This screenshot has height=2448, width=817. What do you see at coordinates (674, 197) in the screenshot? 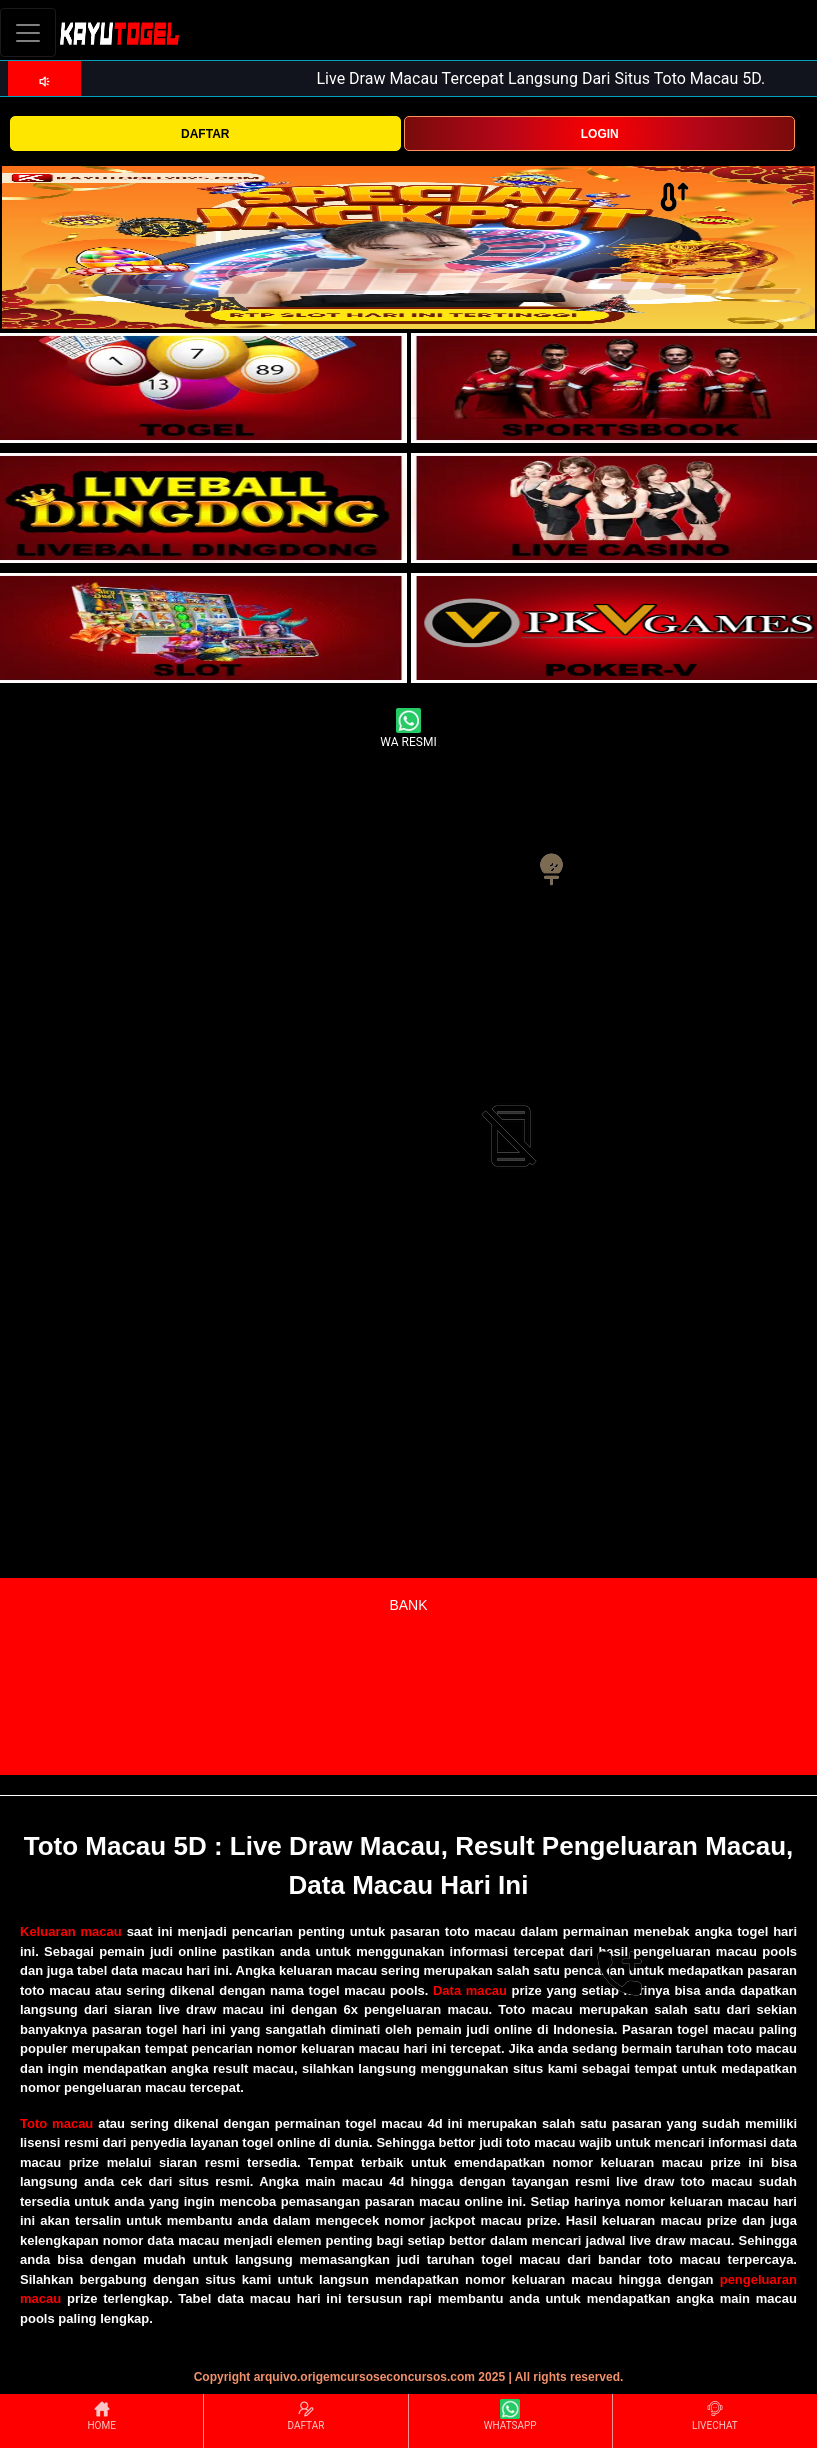
I see `increase temperature setting` at bounding box center [674, 197].